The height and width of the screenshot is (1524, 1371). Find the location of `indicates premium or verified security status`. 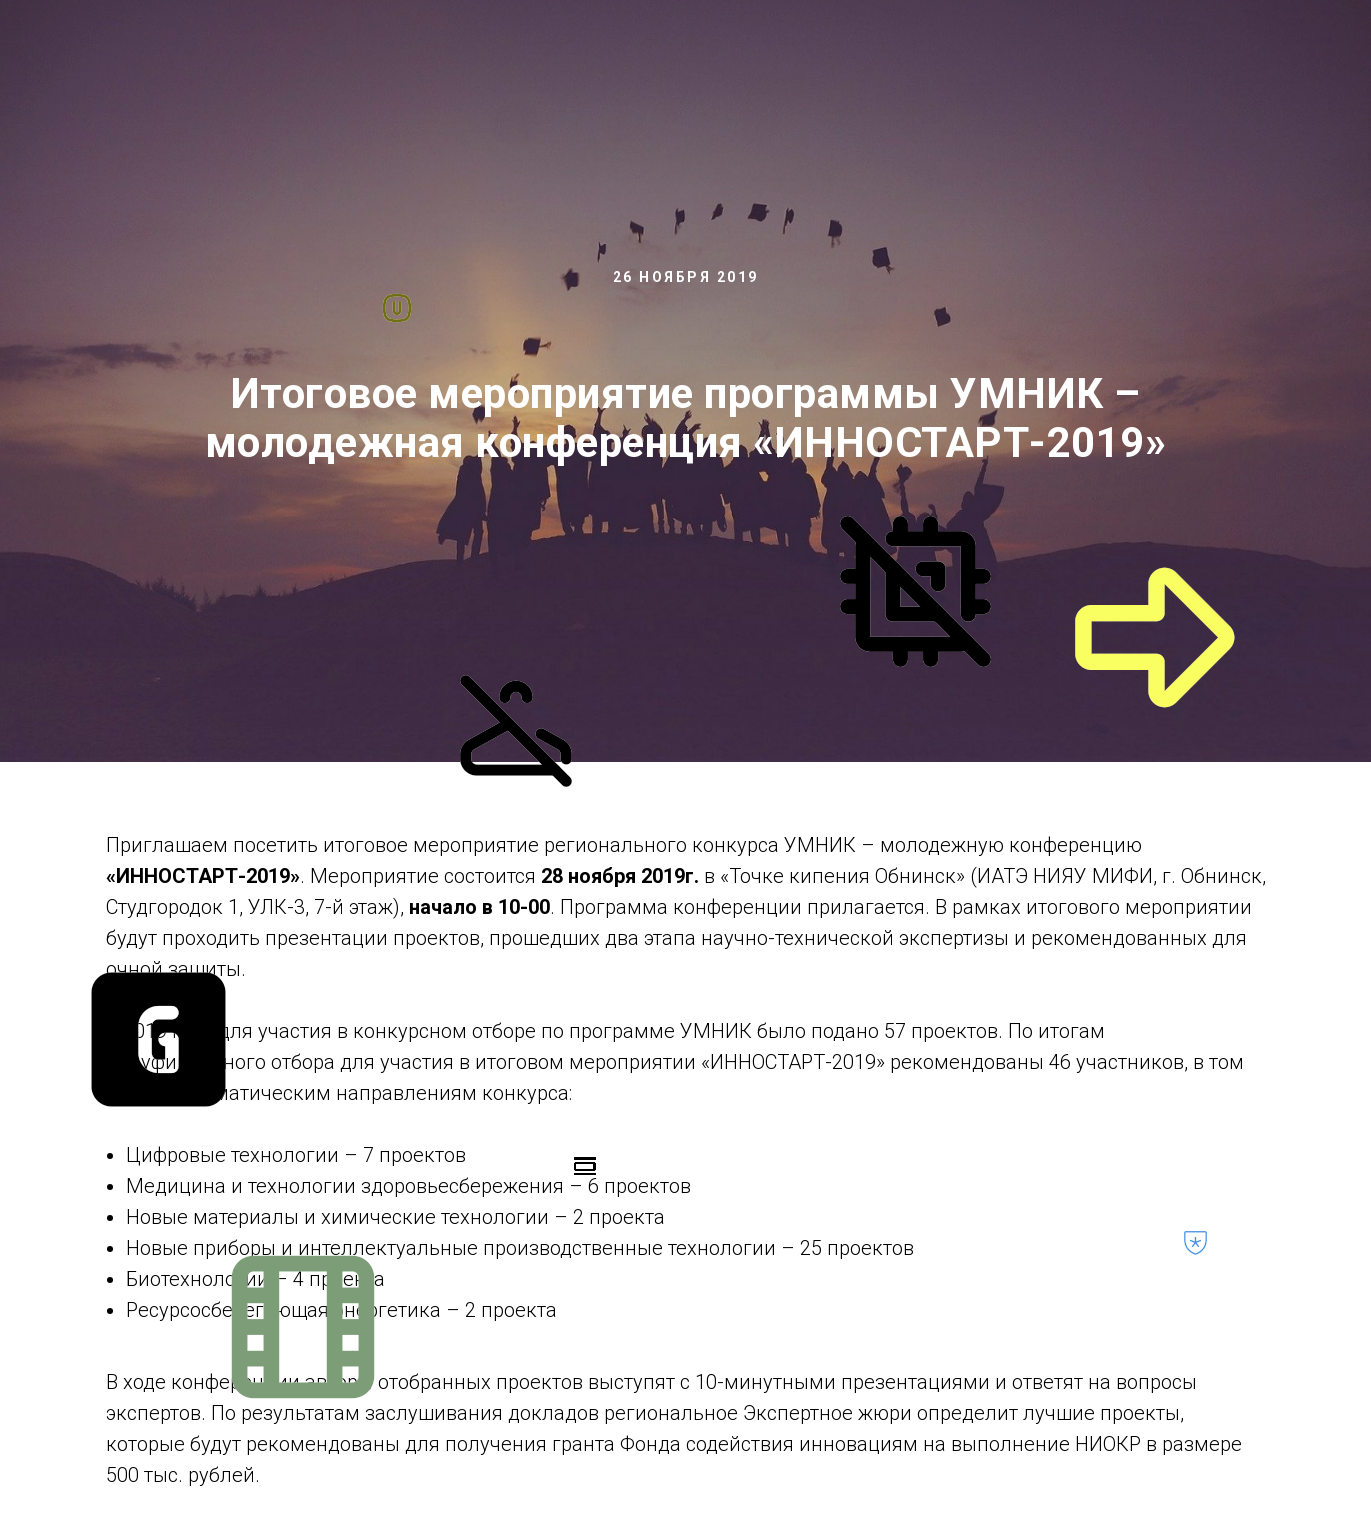

indicates premium or verified security status is located at coordinates (1195, 1241).